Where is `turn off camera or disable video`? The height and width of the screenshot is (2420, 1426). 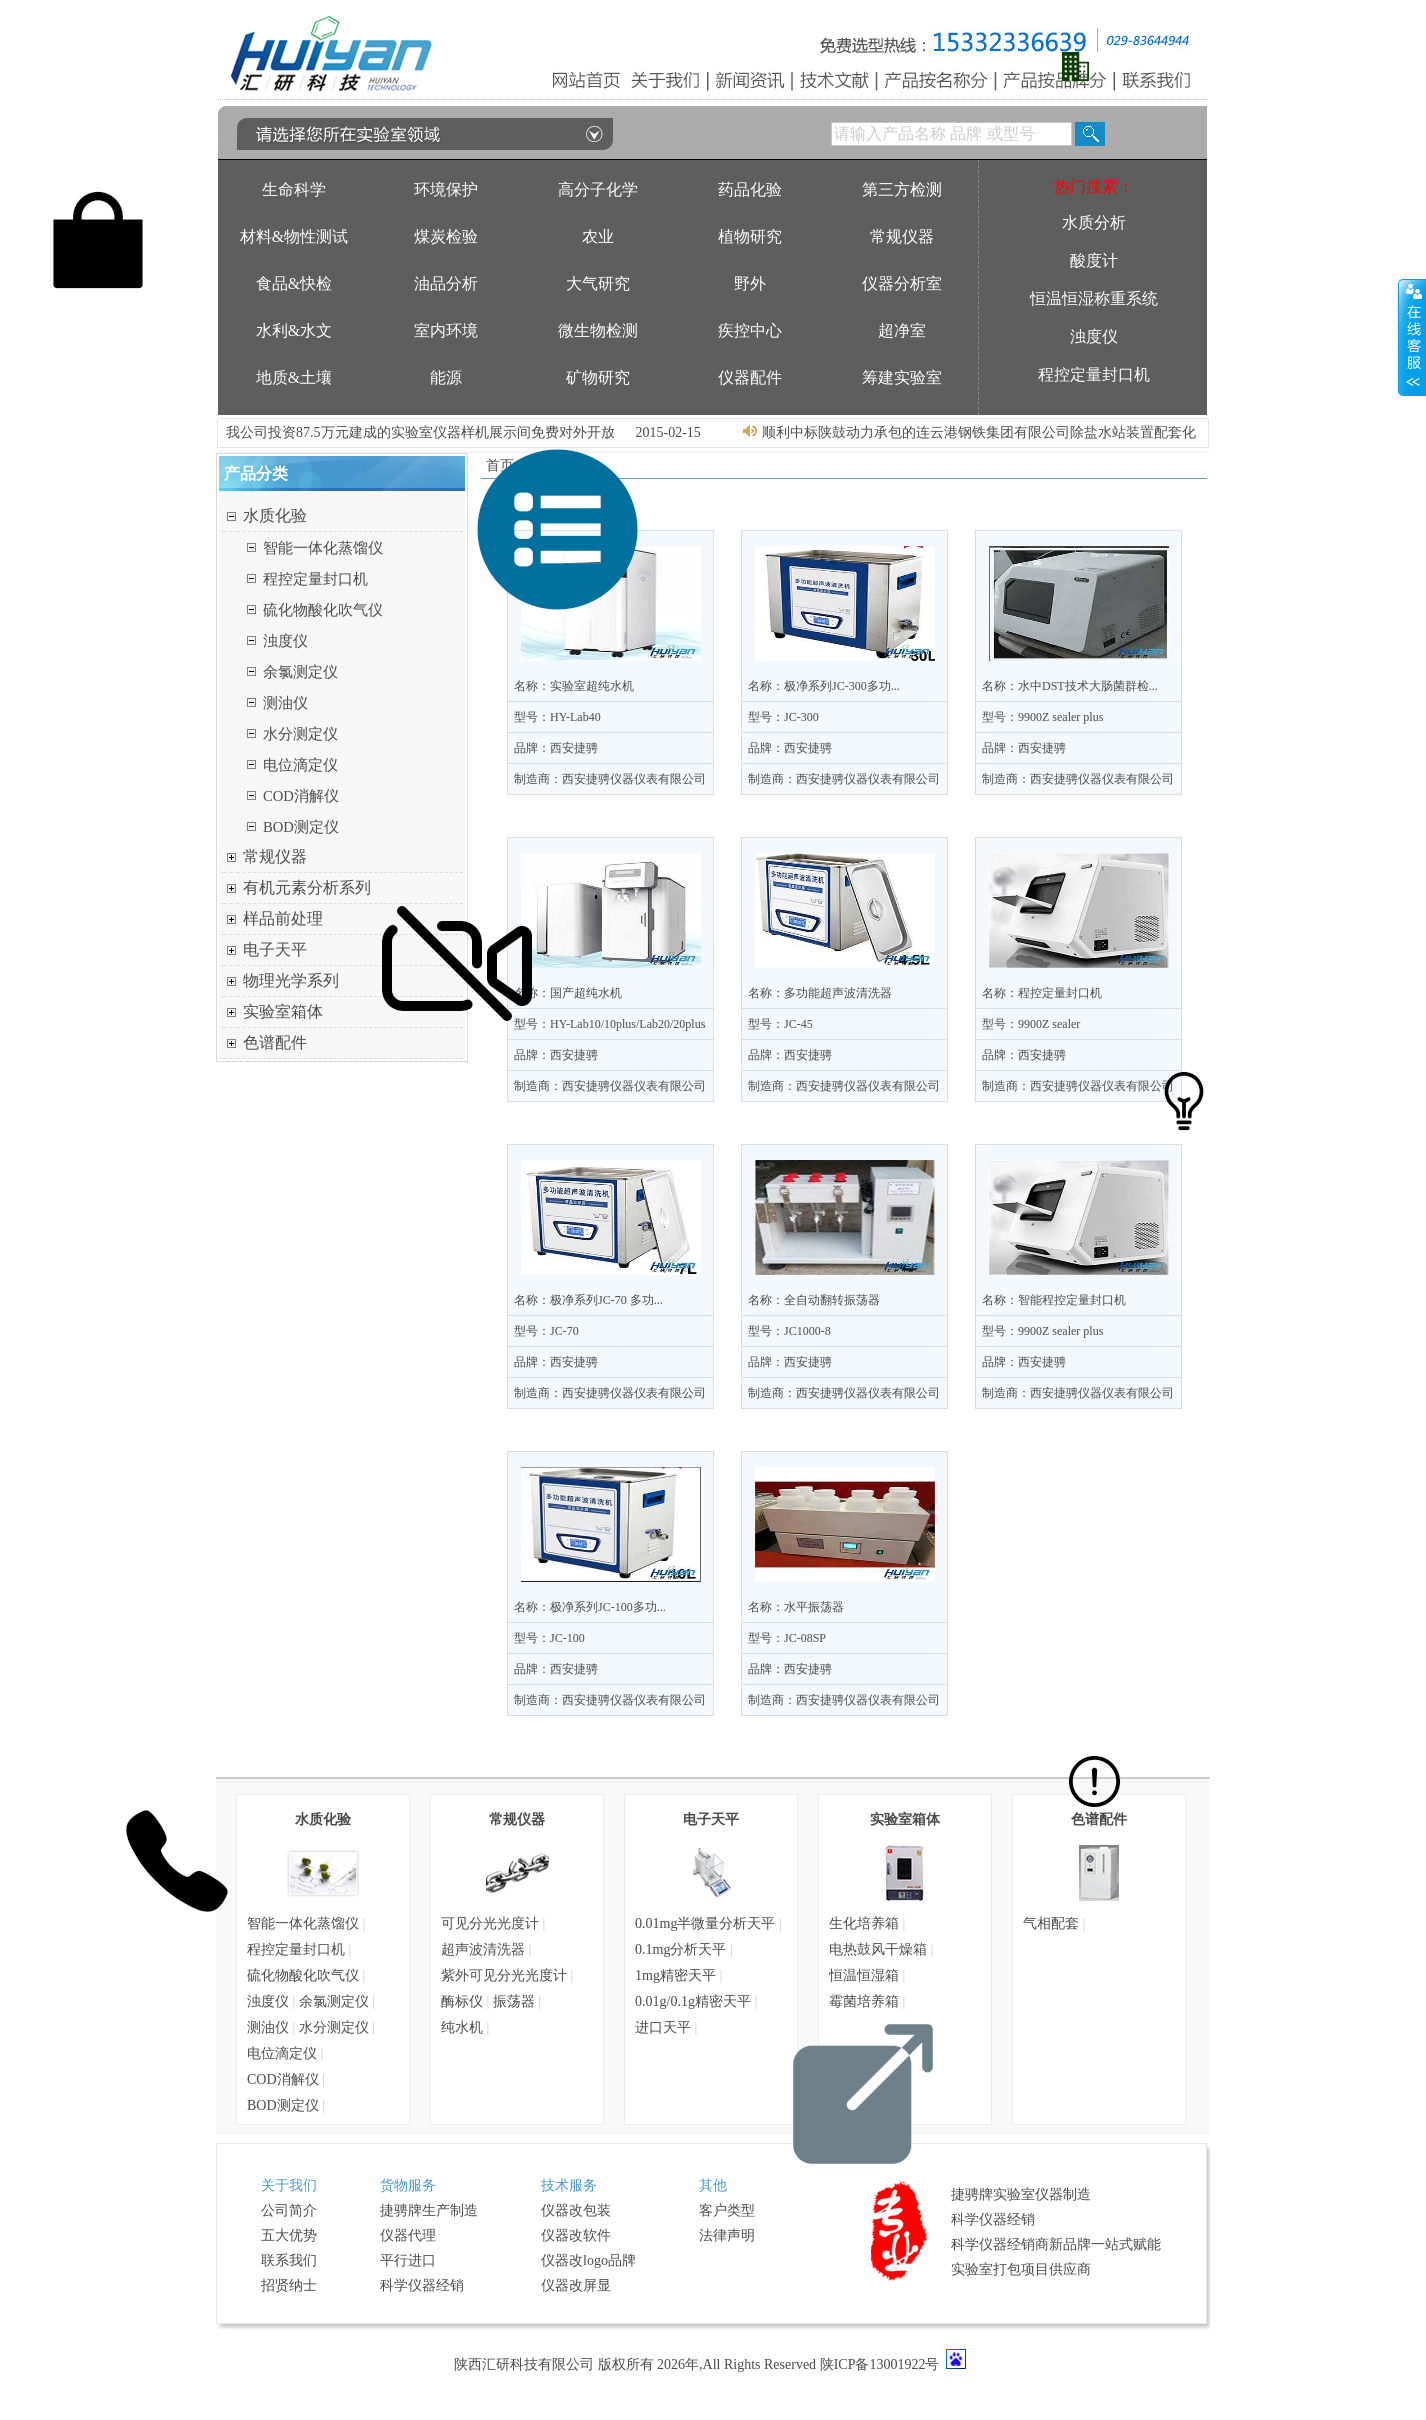 turn off camera or disable video is located at coordinates (457, 966).